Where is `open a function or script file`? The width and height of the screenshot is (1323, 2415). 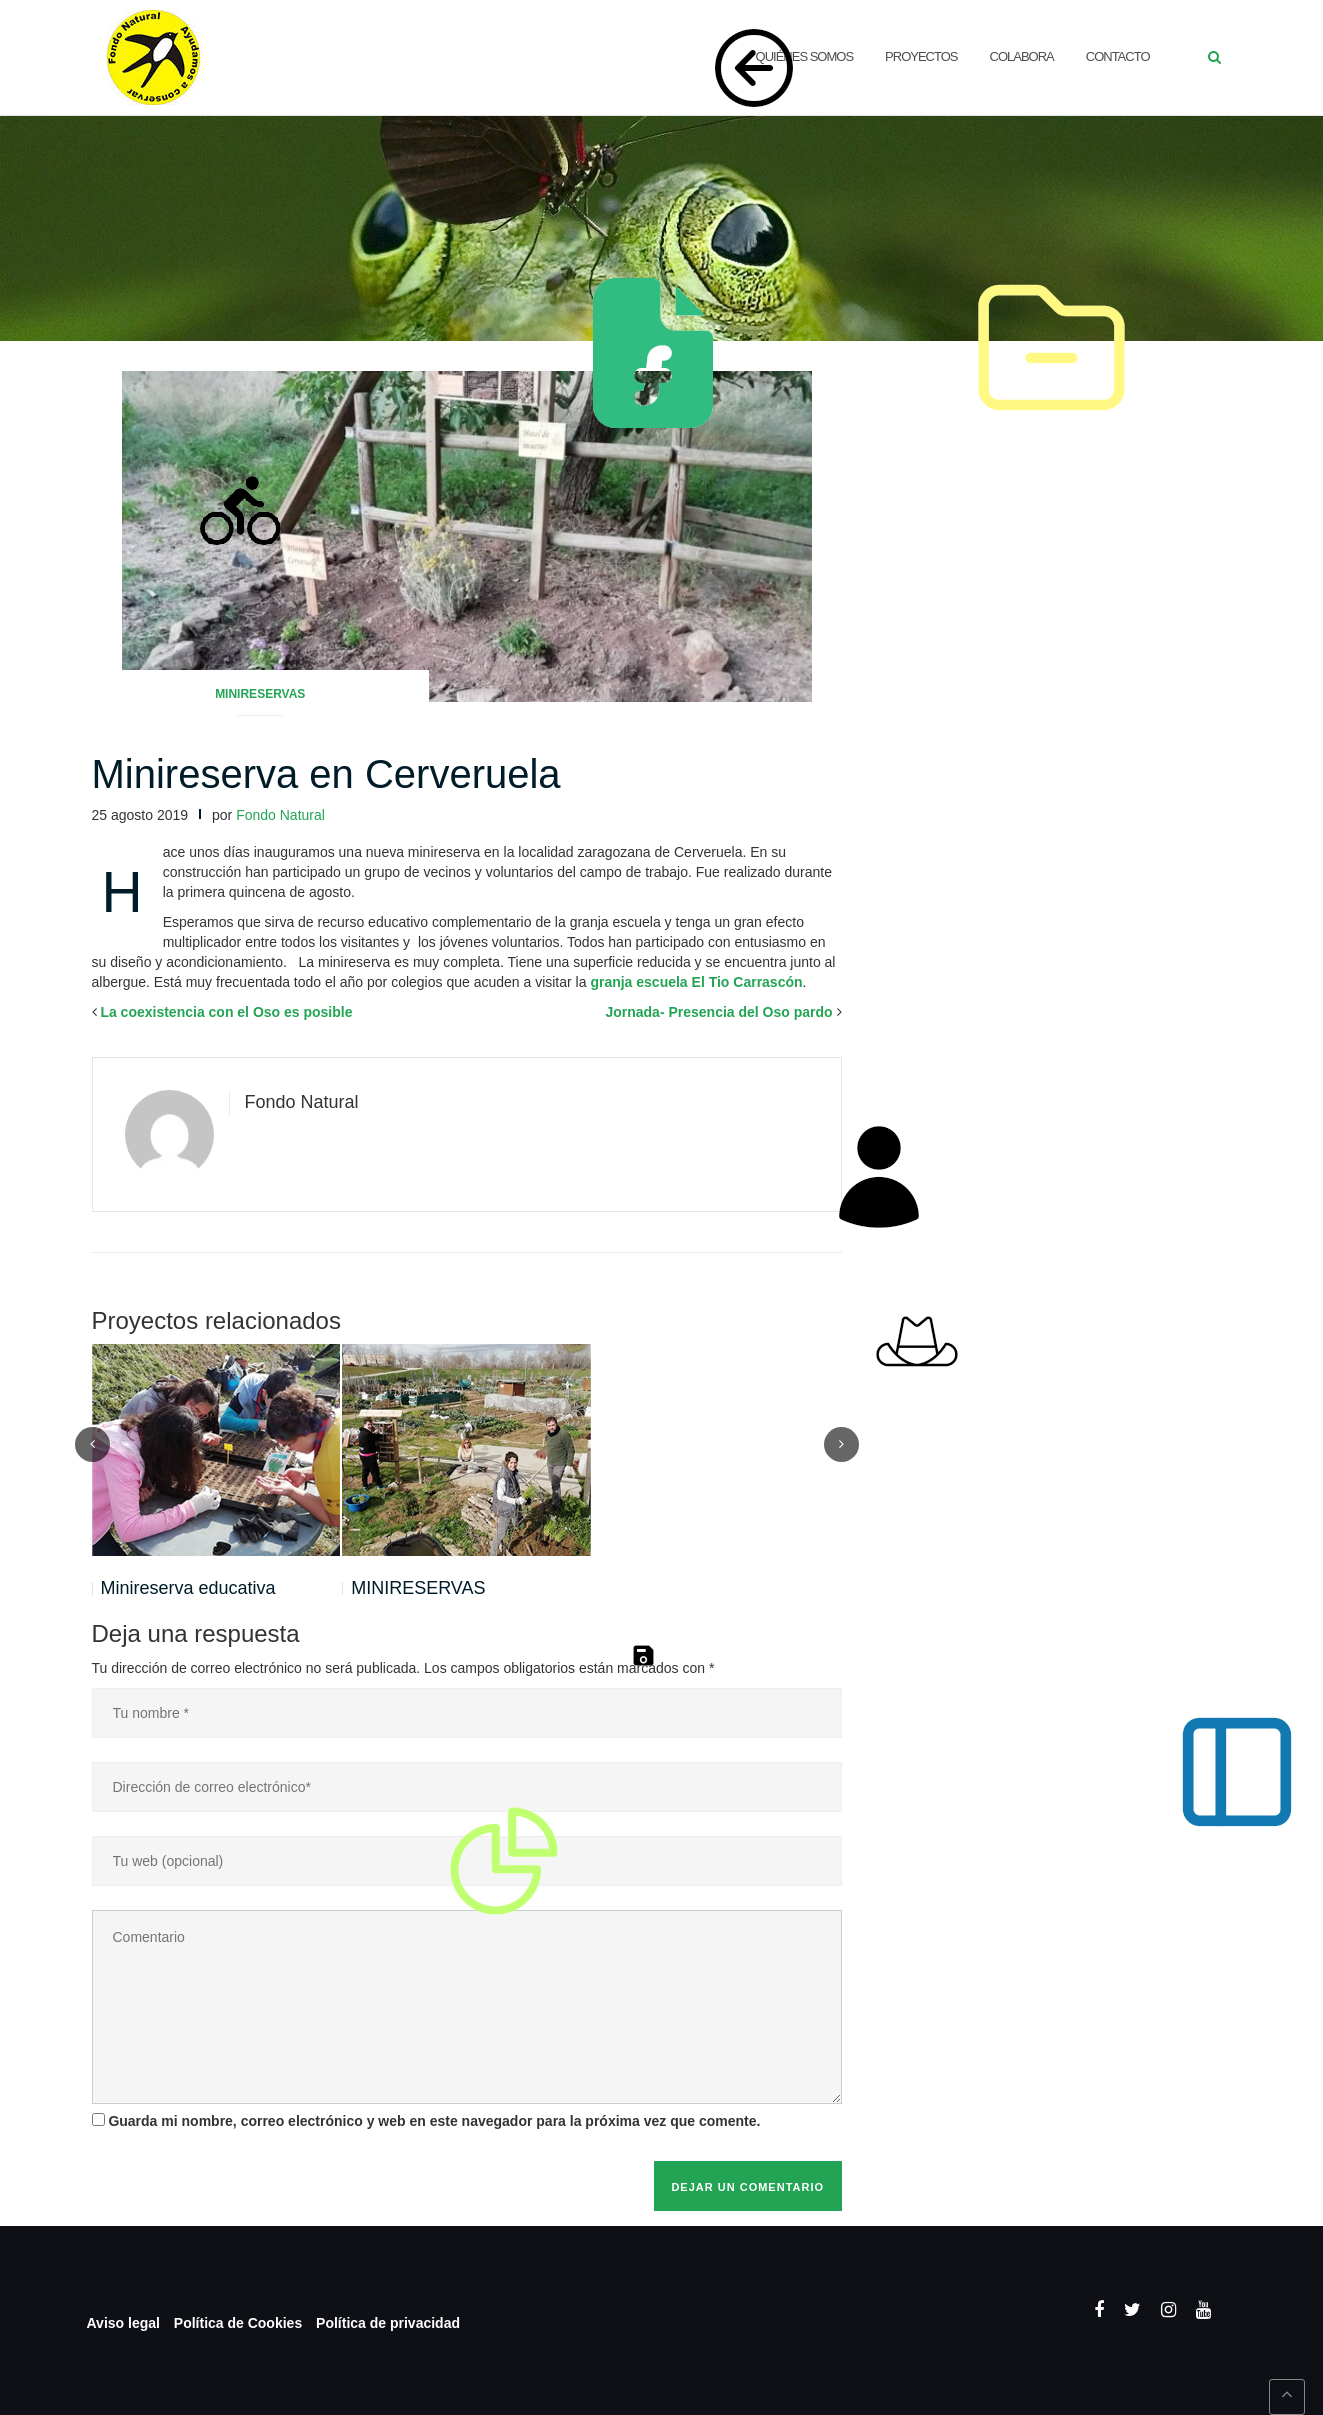
open a function or script file is located at coordinates (653, 353).